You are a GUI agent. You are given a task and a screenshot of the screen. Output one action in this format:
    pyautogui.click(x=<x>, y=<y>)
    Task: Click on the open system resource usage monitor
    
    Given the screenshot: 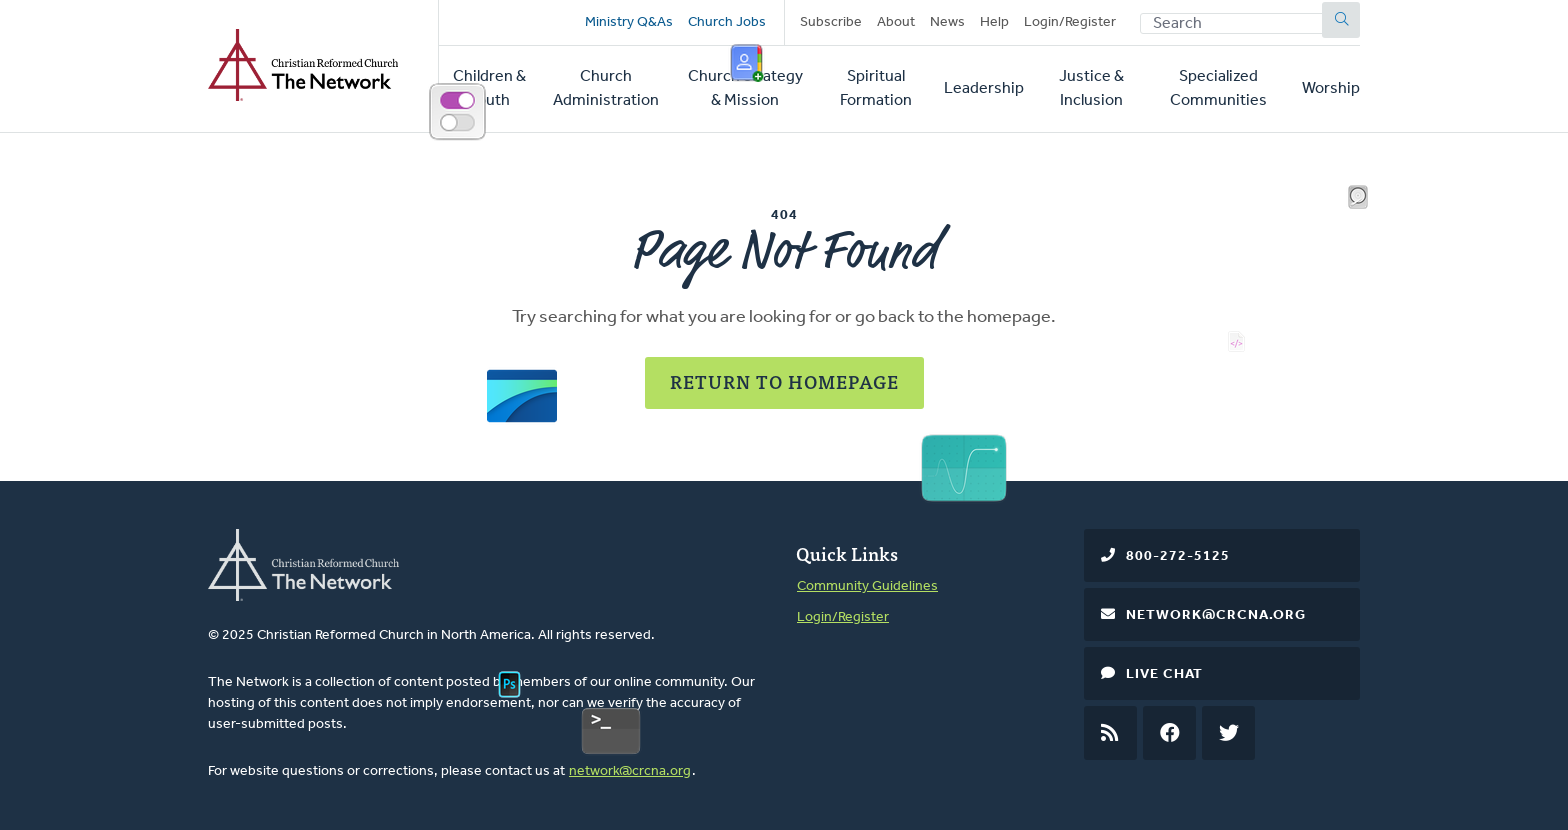 What is the action you would take?
    pyautogui.click(x=964, y=468)
    